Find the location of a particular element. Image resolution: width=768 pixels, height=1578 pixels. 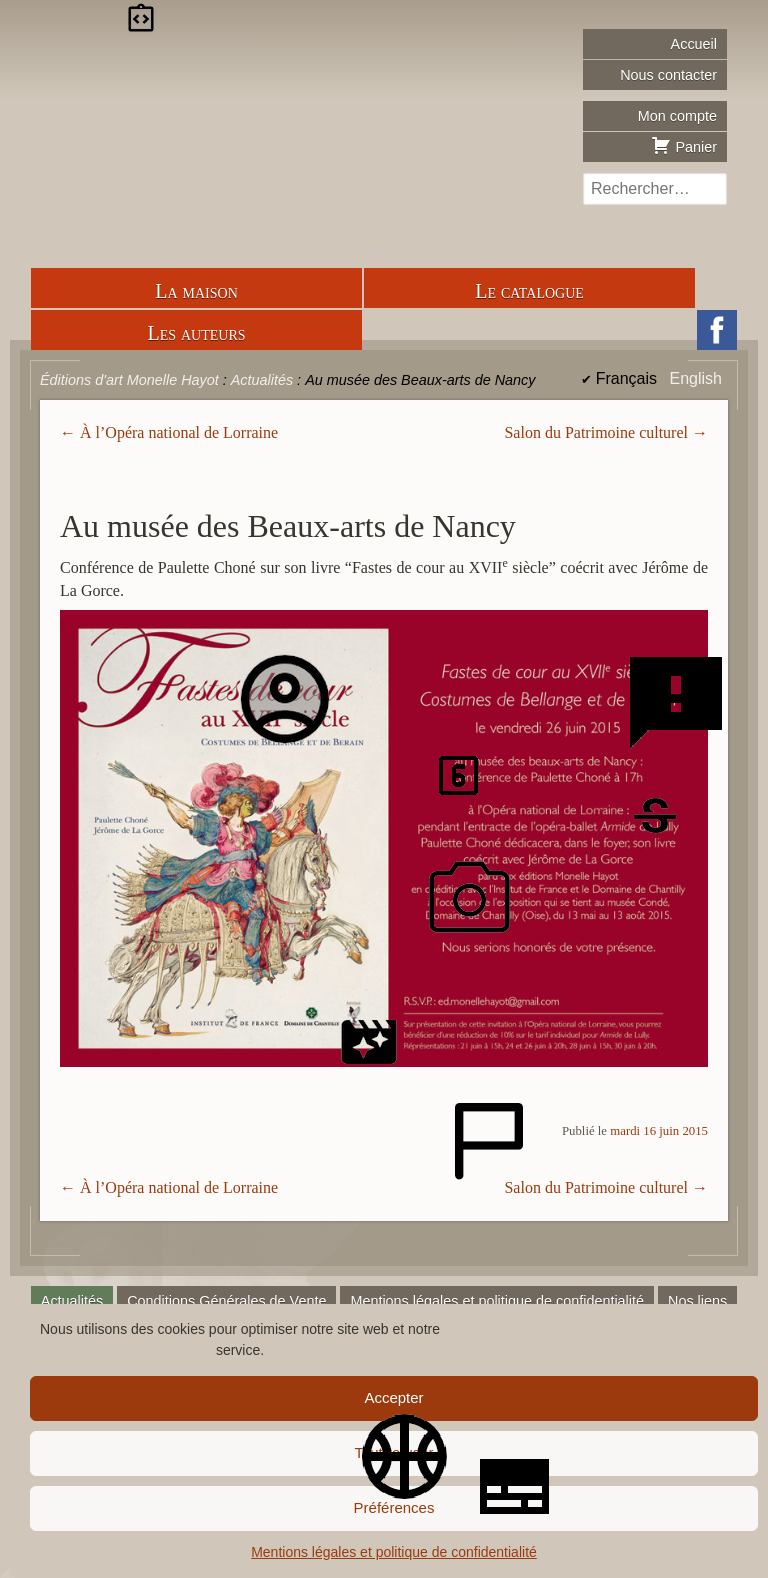

select filter or preset number 6 is located at coordinates (458, 775).